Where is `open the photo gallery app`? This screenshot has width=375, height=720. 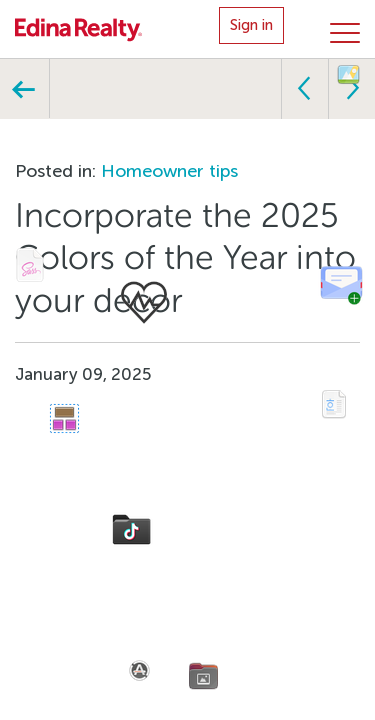 open the photo gallery app is located at coordinates (348, 74).